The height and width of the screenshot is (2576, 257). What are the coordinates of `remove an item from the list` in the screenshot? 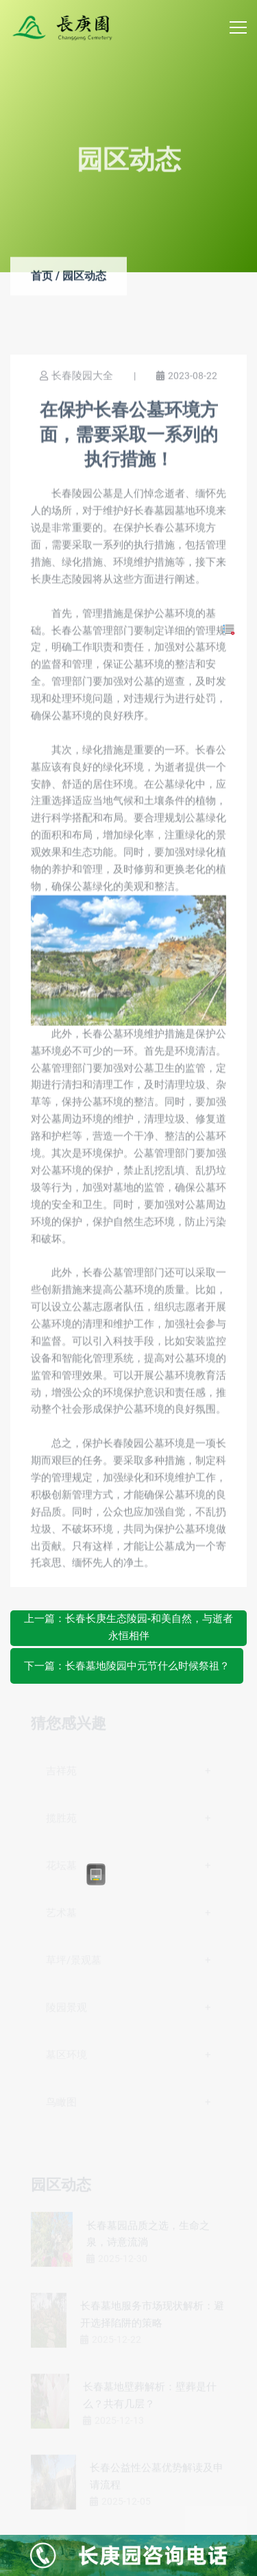 It's located at (228, 629).